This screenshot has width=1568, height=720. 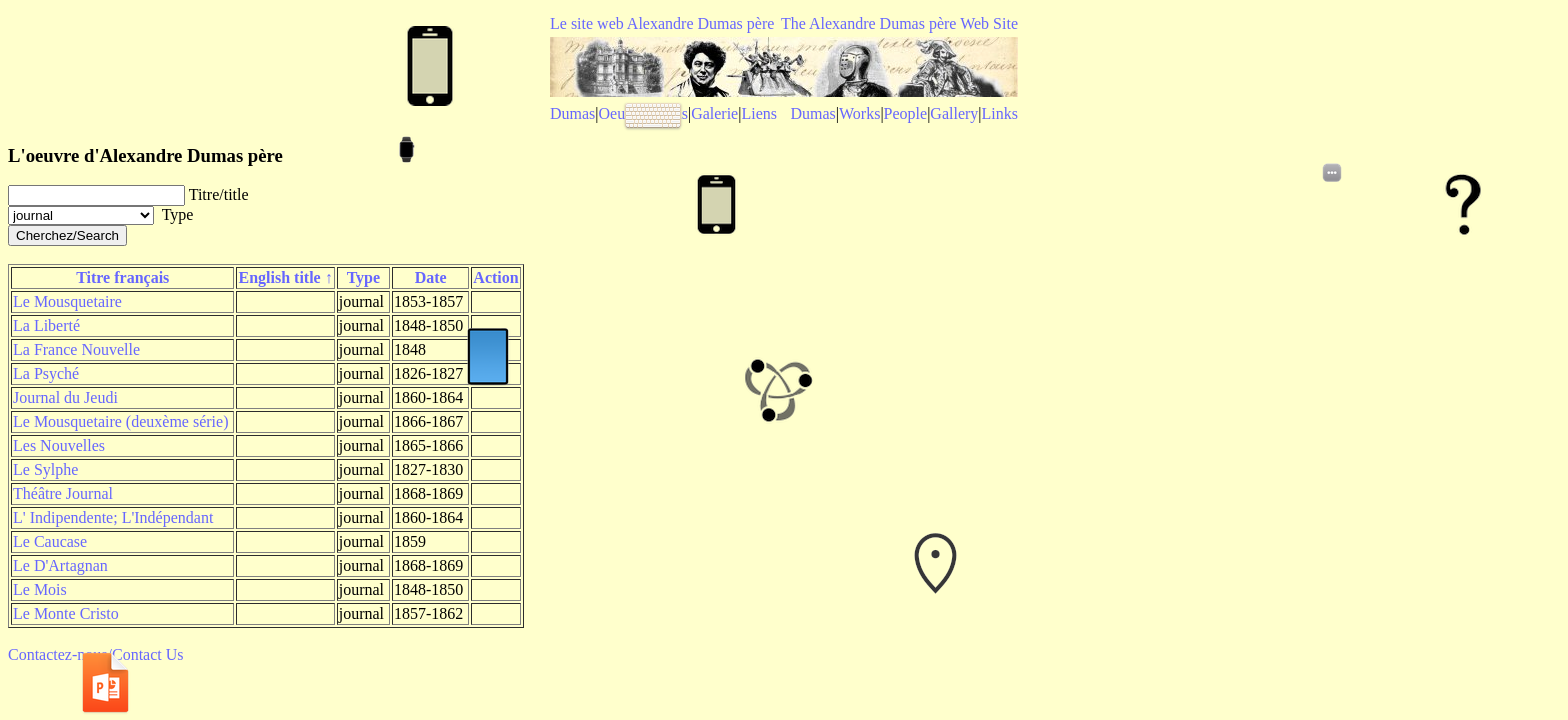 I want to click on apple watch series 5 or 6 device icon, so click(x=406, y=149).